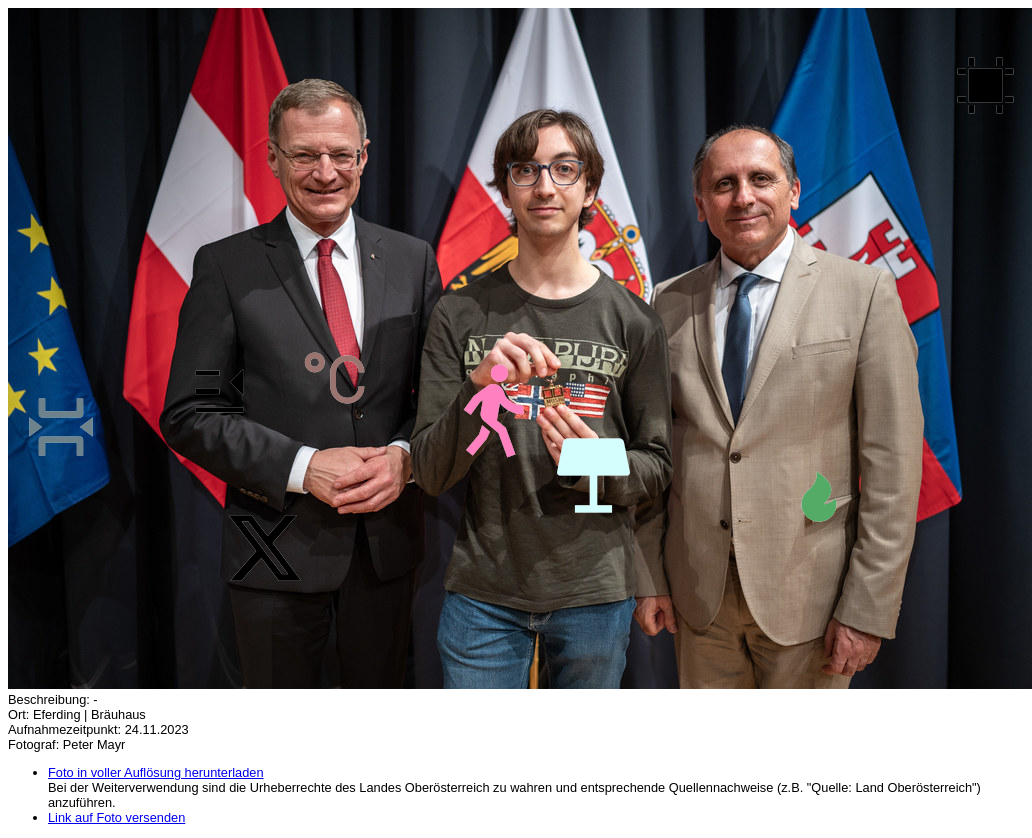  Describe the element at coordinates (985, 85) in the screenshot. I see `select or edit an artboard` at that location.